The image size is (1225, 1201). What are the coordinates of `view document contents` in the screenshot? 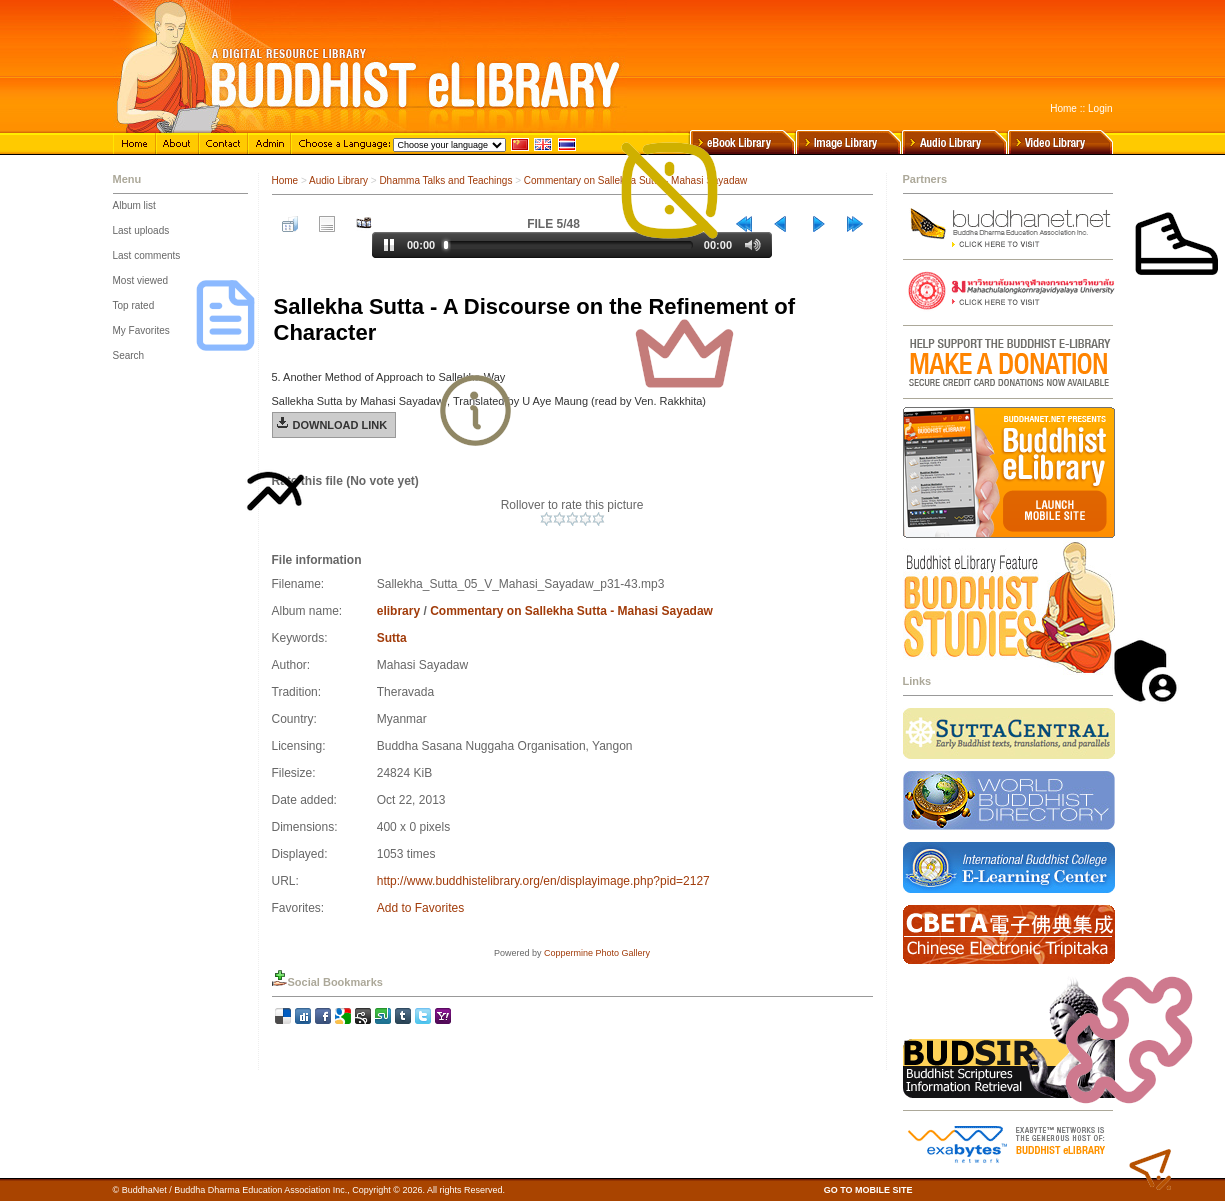 It's located at (225, 315).